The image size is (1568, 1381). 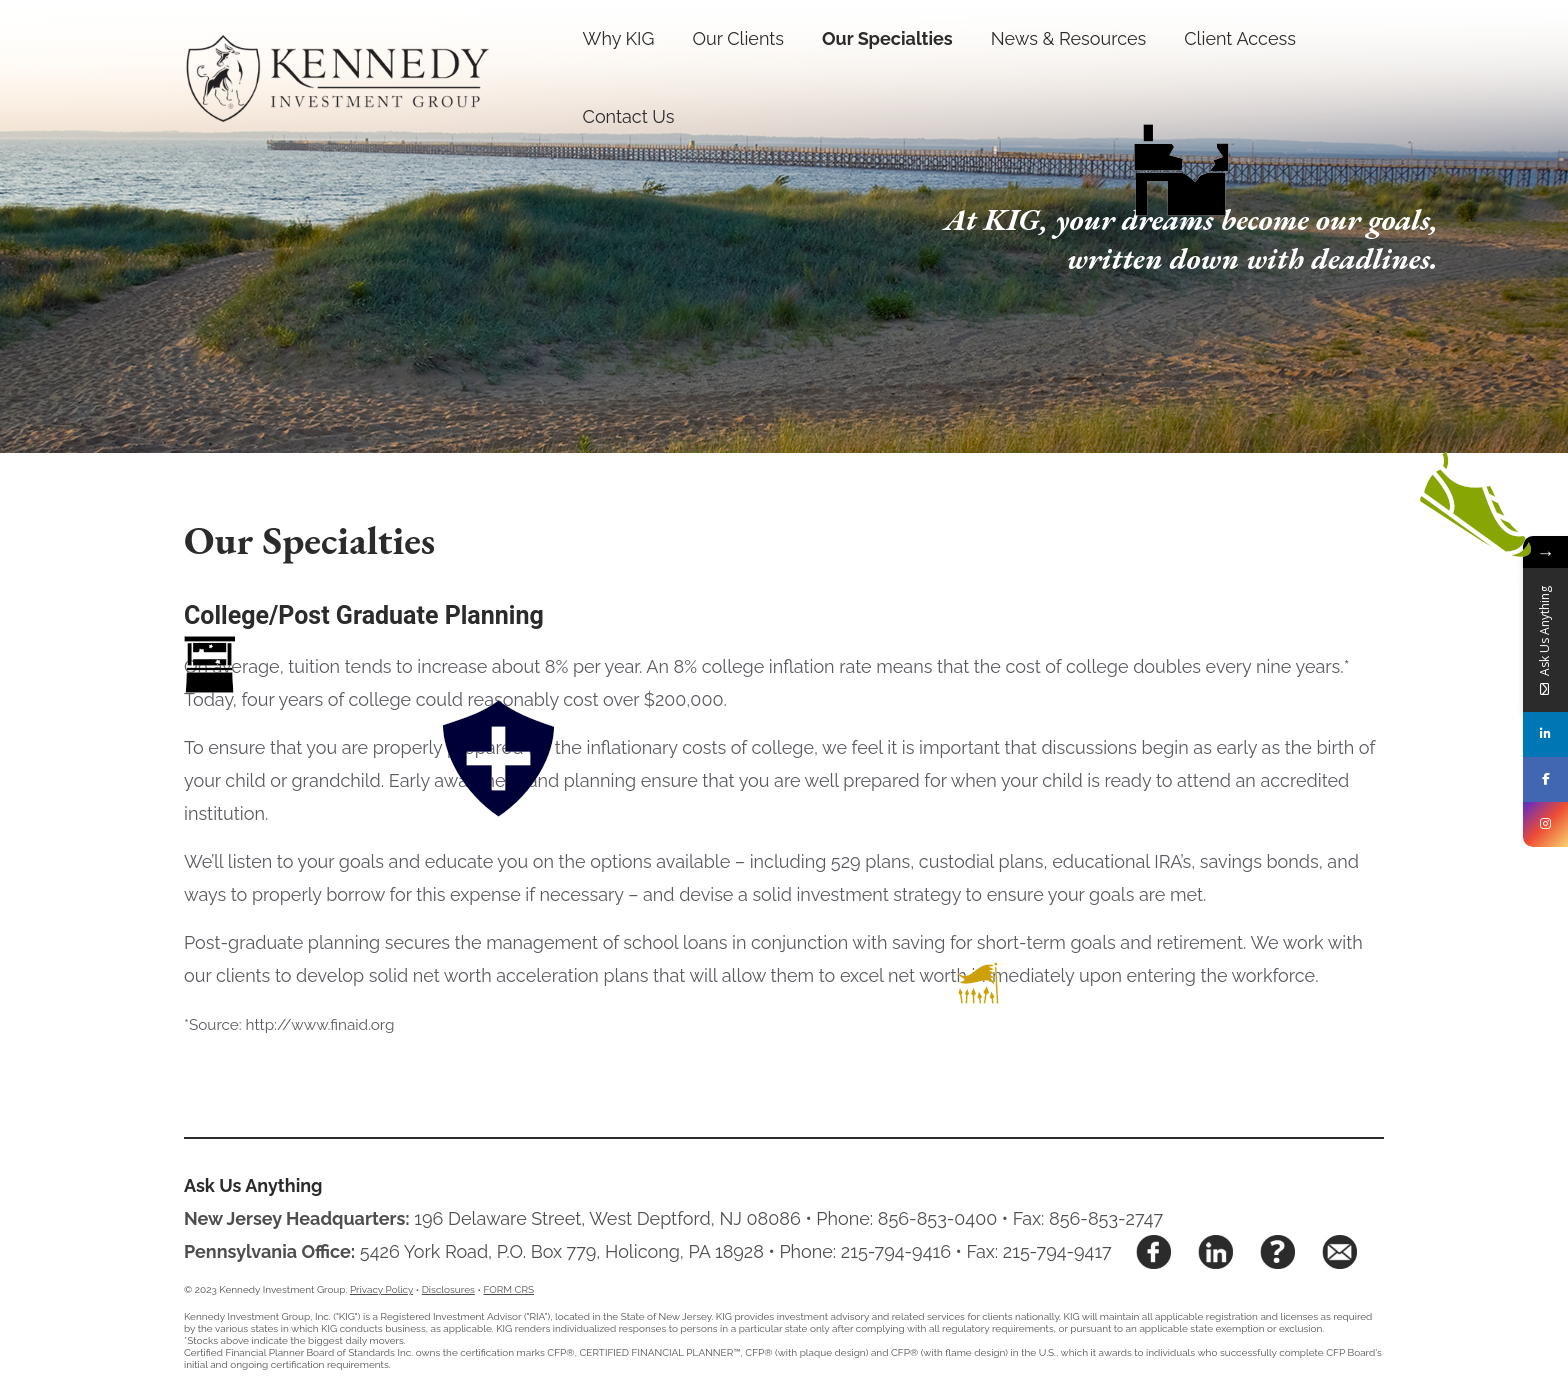 I want to click on activate defensive healing ability, so click(x=498, y=758).